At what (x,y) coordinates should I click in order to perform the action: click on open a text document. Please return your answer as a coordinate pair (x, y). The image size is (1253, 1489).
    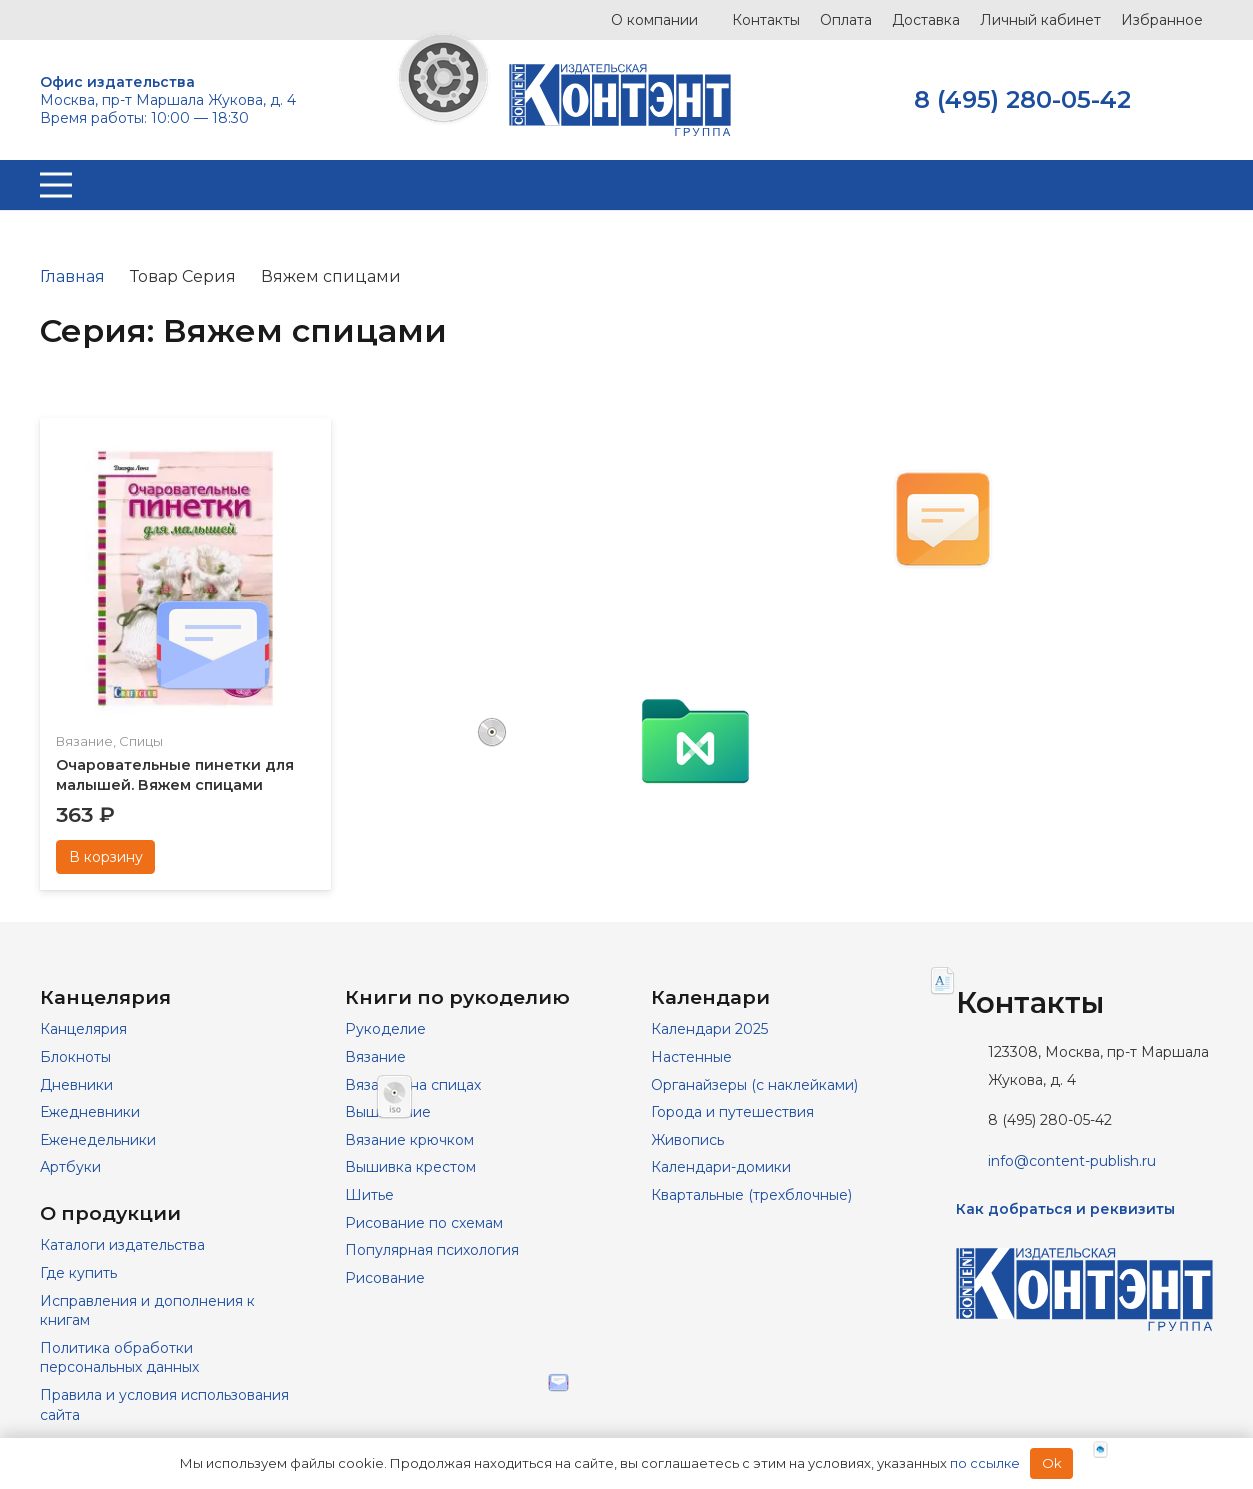
    Looking at the image, I should click on (942, 980).